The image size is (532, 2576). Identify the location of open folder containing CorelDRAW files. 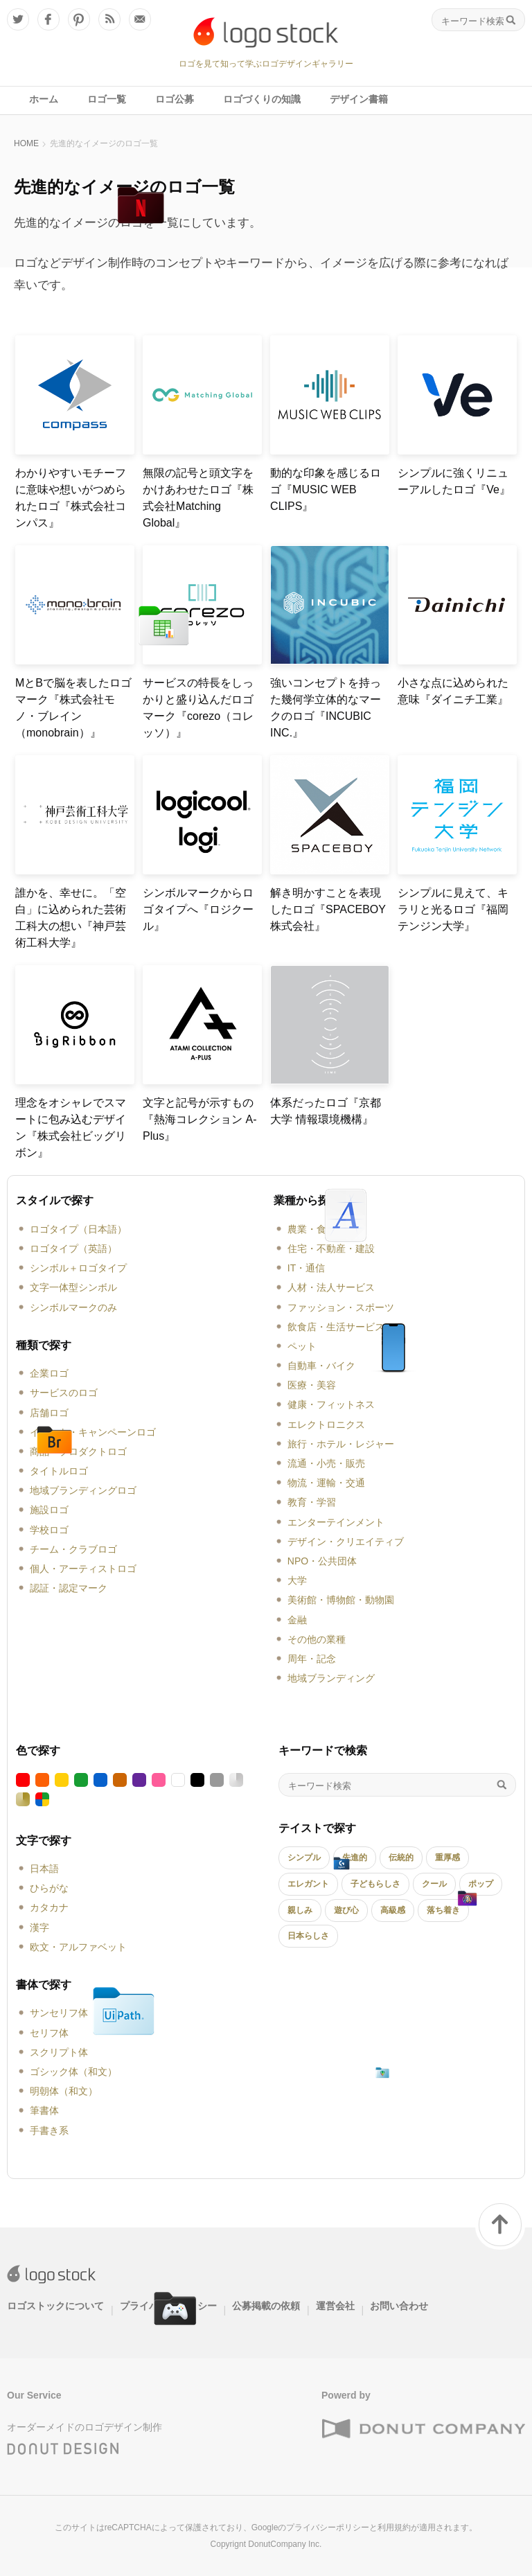
(382, 2073).